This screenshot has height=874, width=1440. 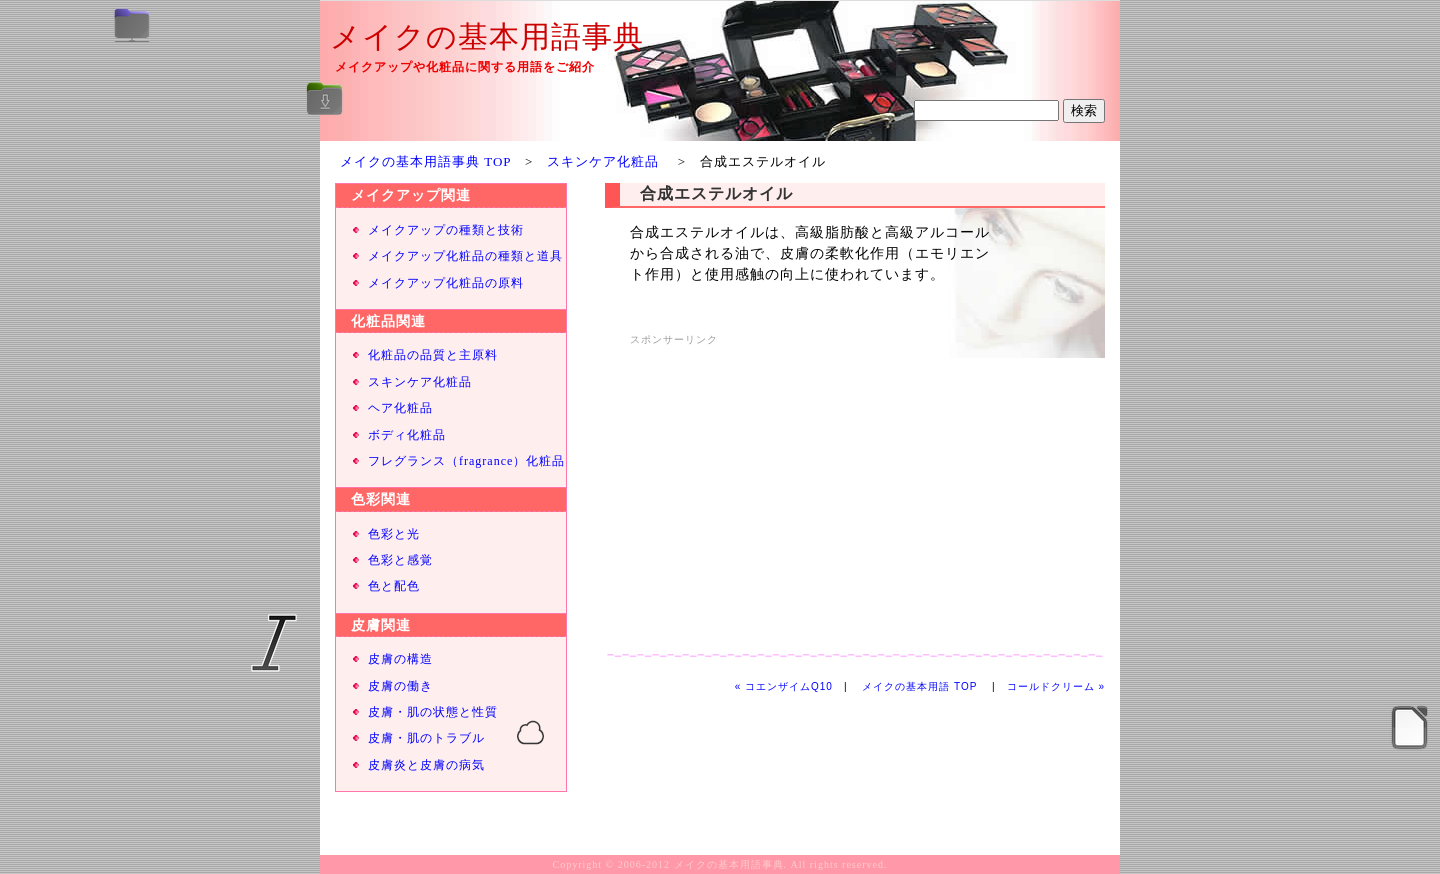 What do you see at coordinates (1409, 727) in the screenshot?
I see `open libreoffice suite` at bounding box center [1409, 727].